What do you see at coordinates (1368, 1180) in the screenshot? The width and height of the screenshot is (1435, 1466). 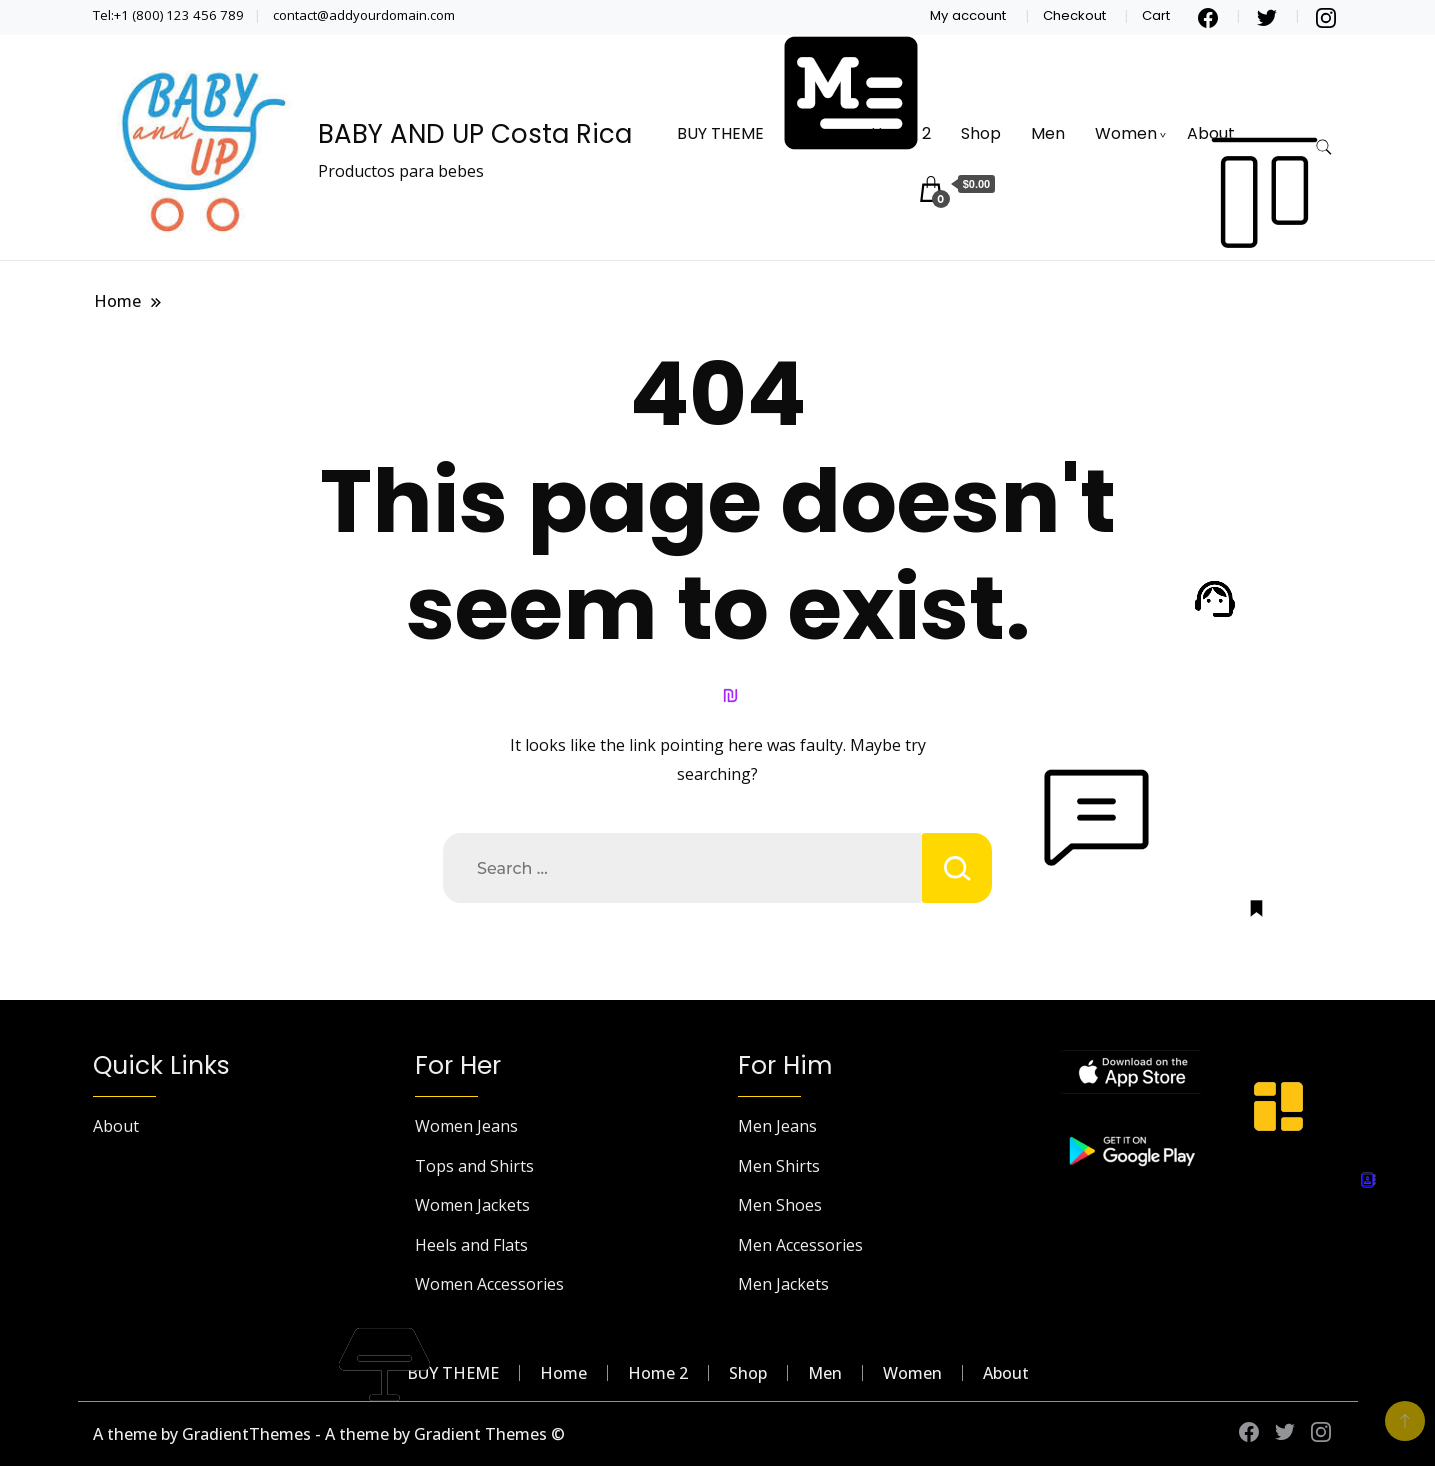 I see `open your contacts list` at bounding box center [1368, 1180].